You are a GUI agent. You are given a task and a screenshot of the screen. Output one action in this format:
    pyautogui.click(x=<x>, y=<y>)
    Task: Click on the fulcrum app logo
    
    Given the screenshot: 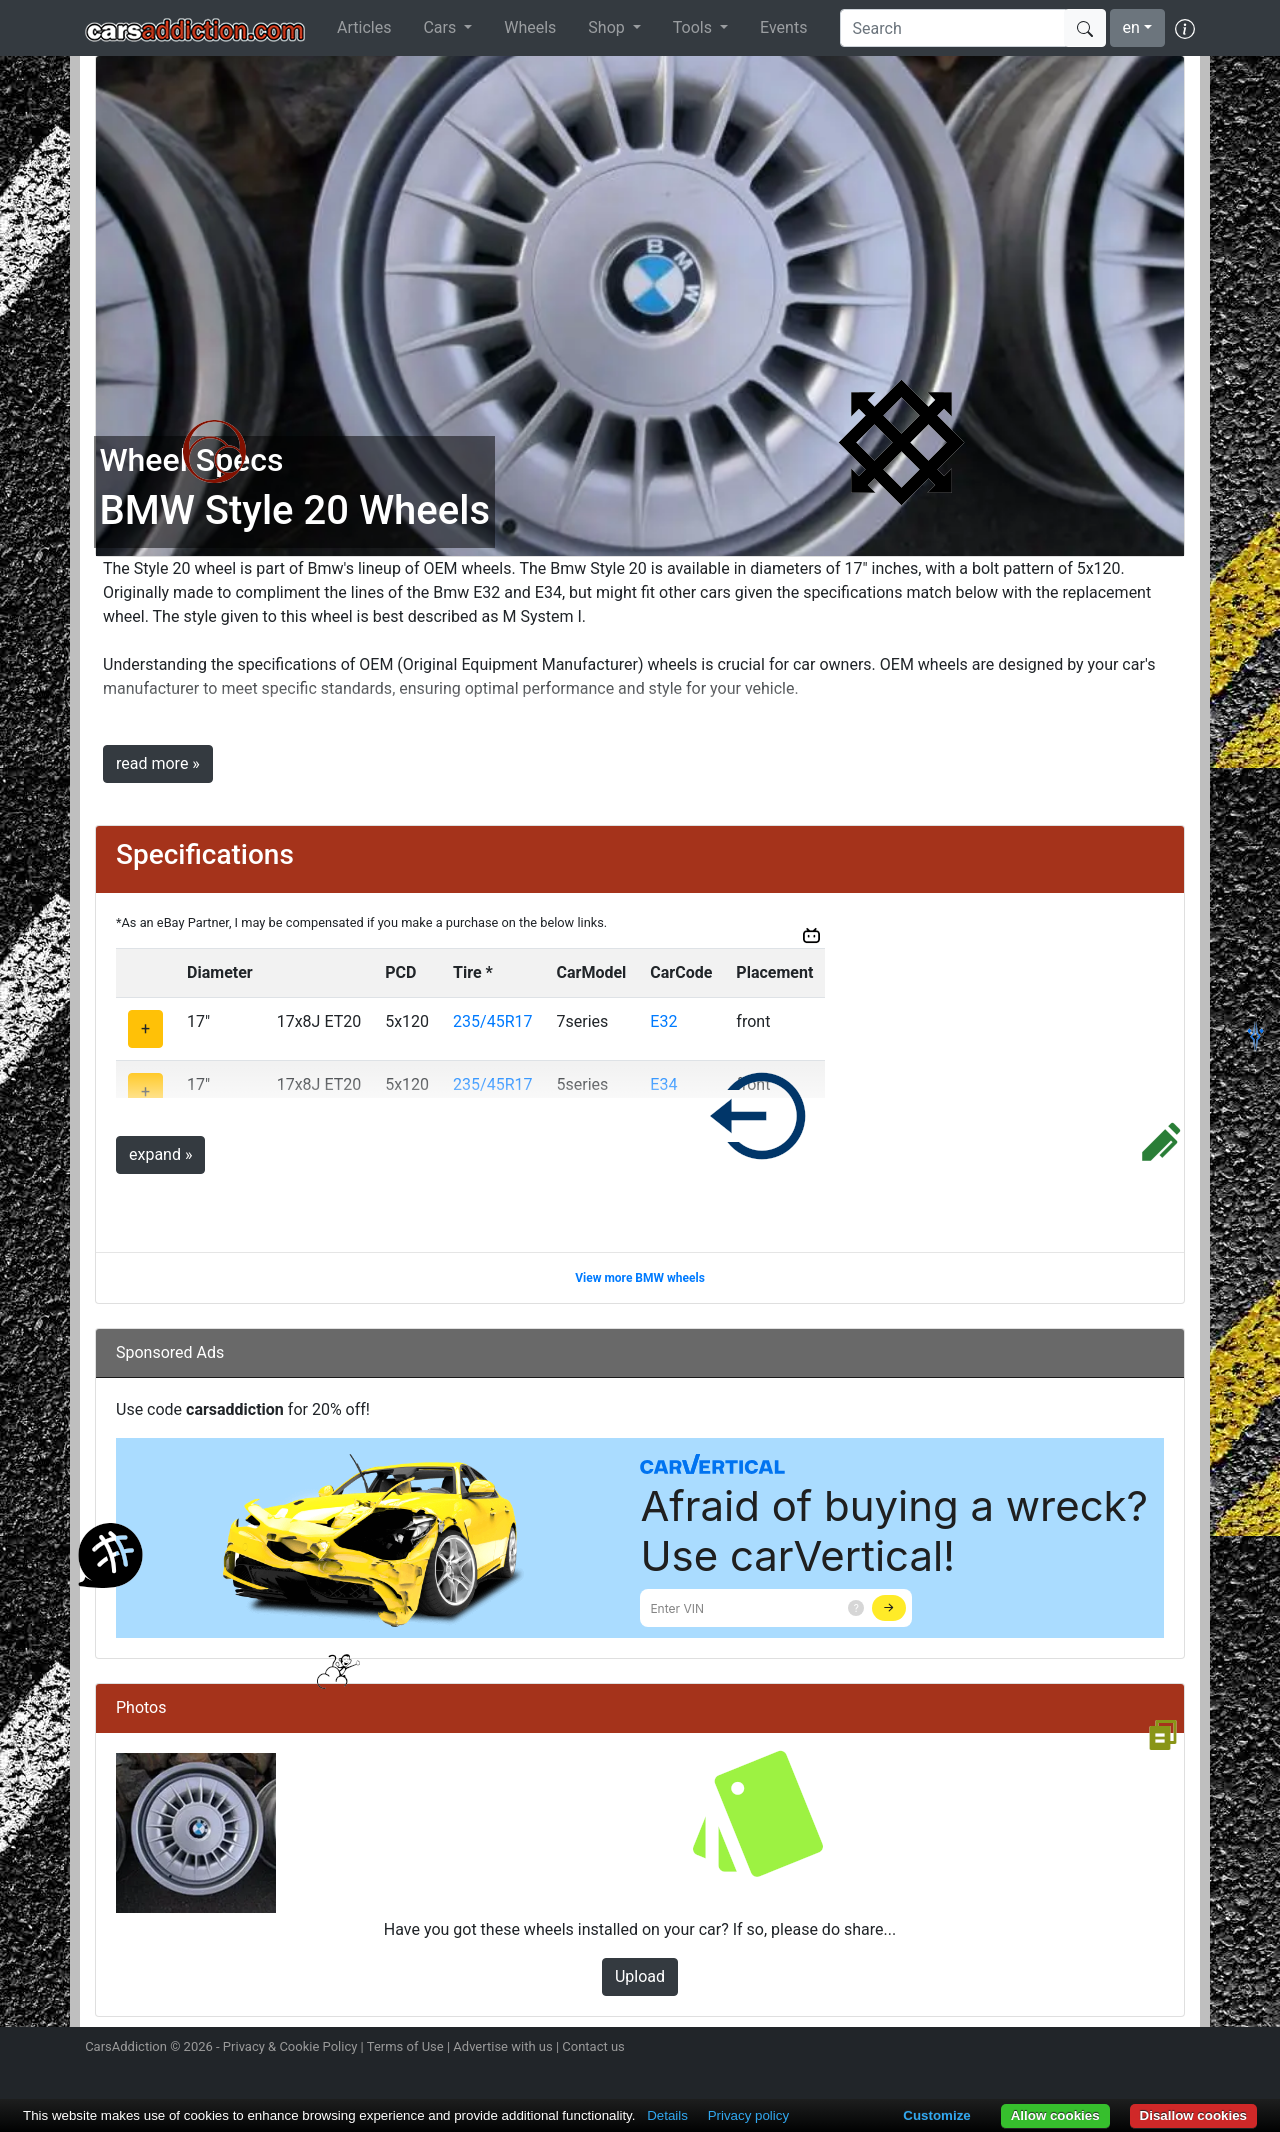 What is the action you would take?
    pyautogui.click(x=1255, y=1036)
    